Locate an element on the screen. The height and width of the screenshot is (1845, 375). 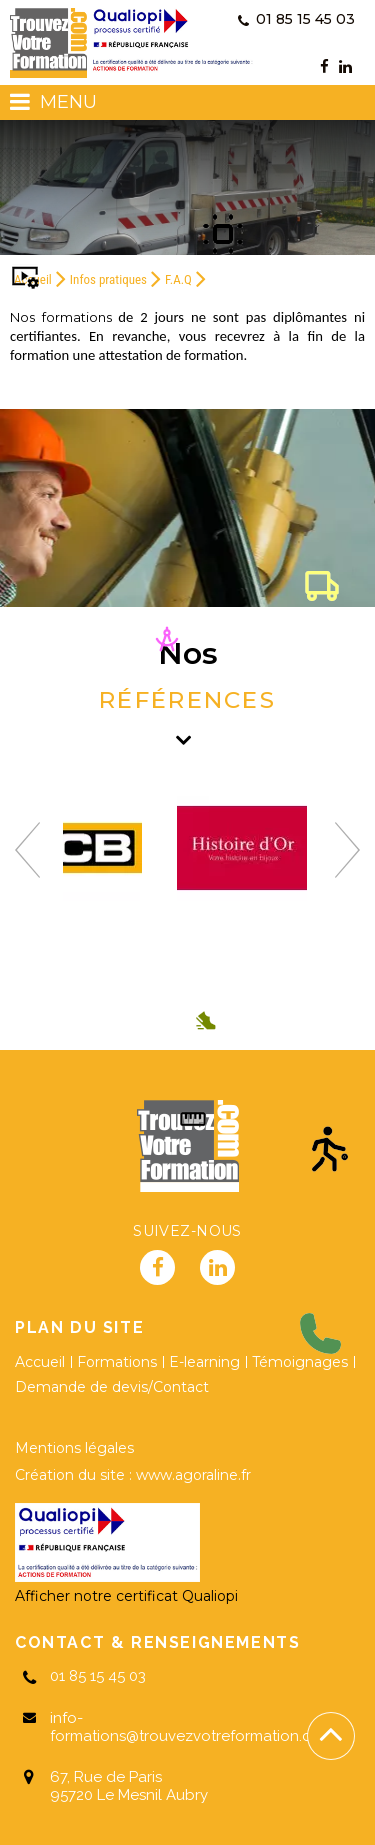
adjust video playback settings is located at coordinates (25, 276).